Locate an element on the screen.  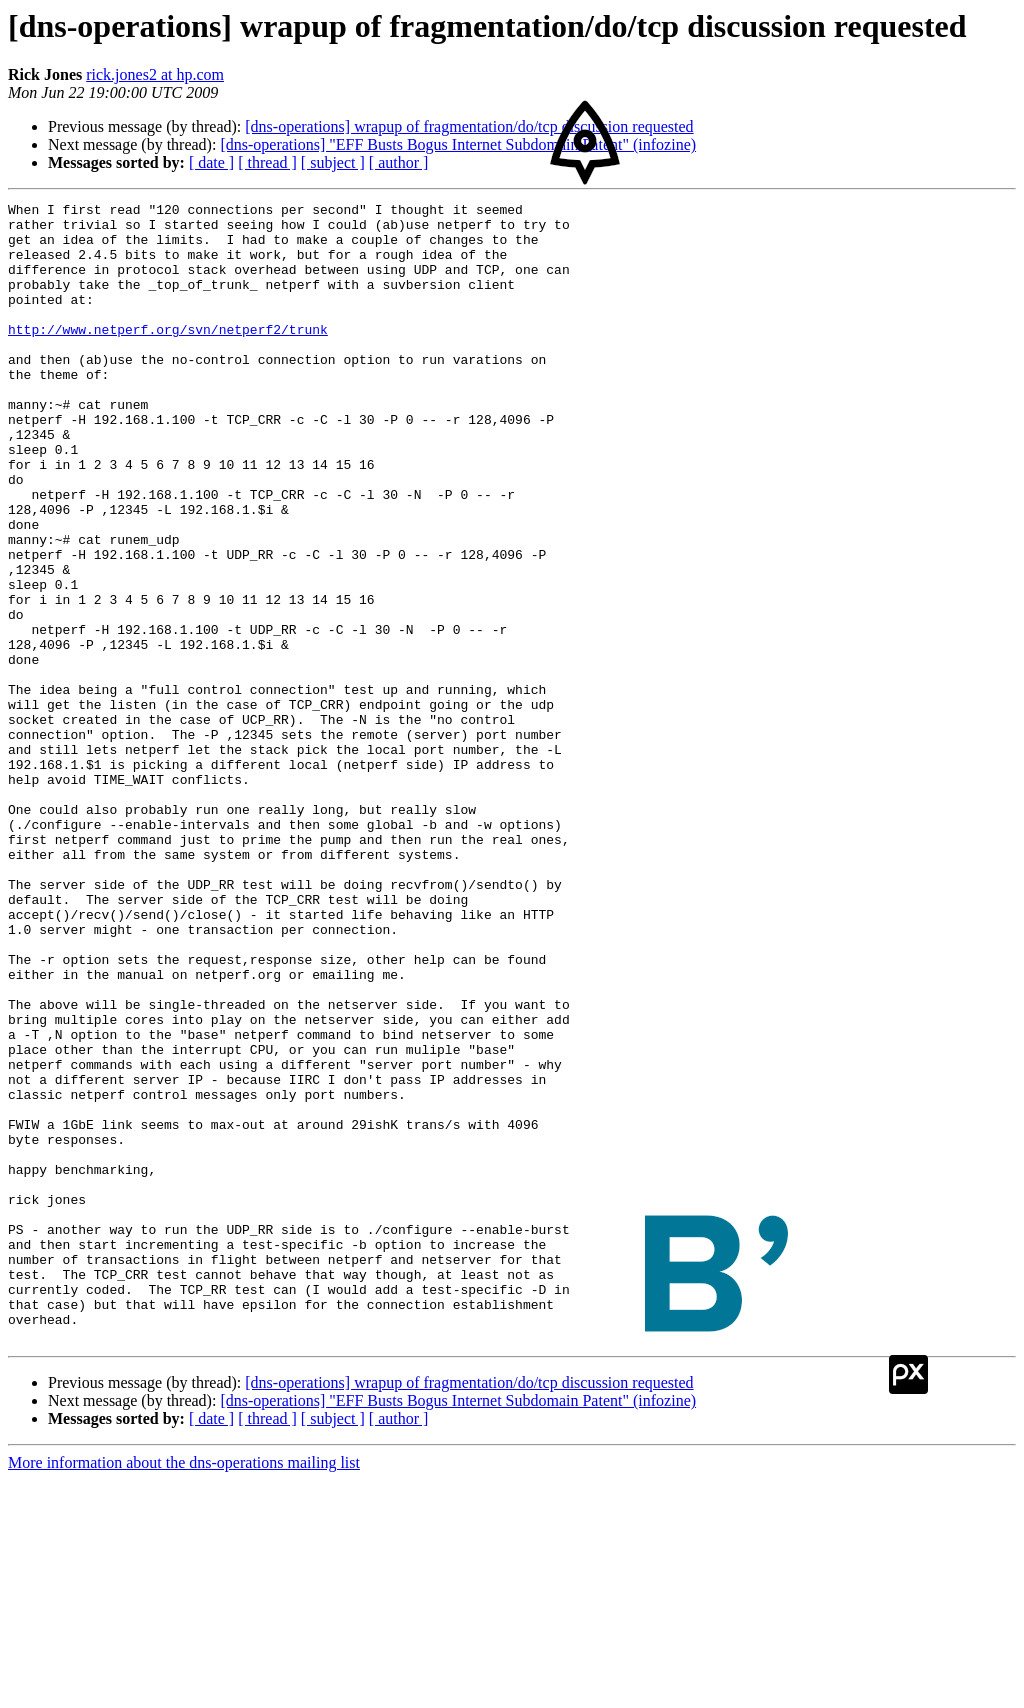
launch or explore a space-themed app is located at coordinates (585, 141).